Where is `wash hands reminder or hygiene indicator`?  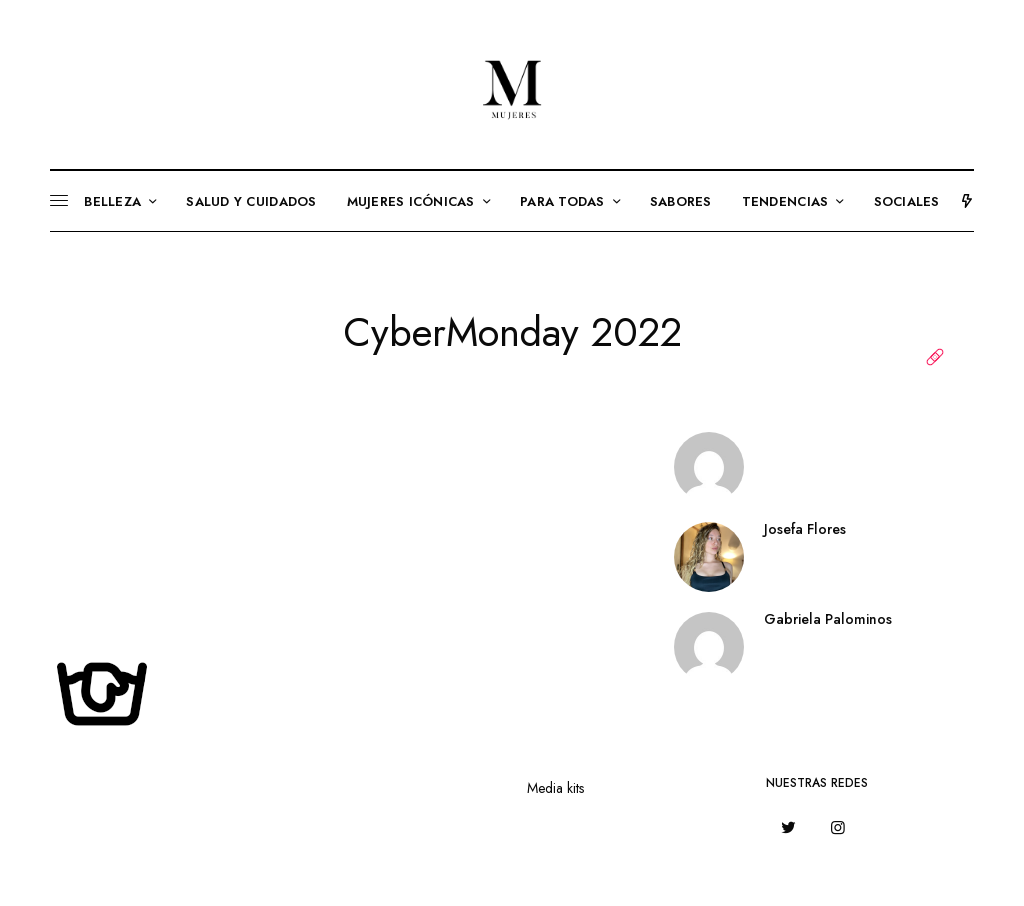
wash hands reminder or hygiene indicator is located at coordinates (102, 694).